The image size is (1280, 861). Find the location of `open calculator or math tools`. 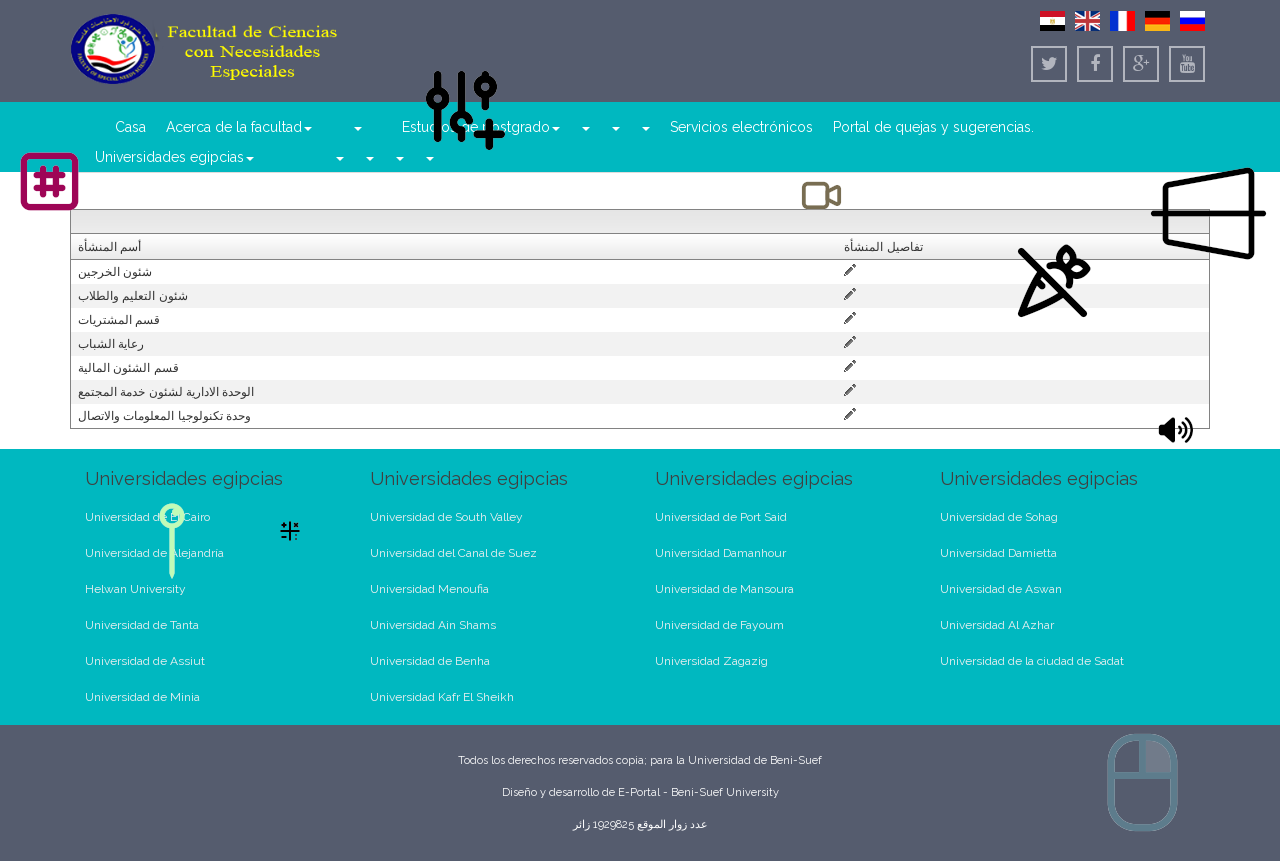

open calculator or math tools is located at coordinates (290, 531).